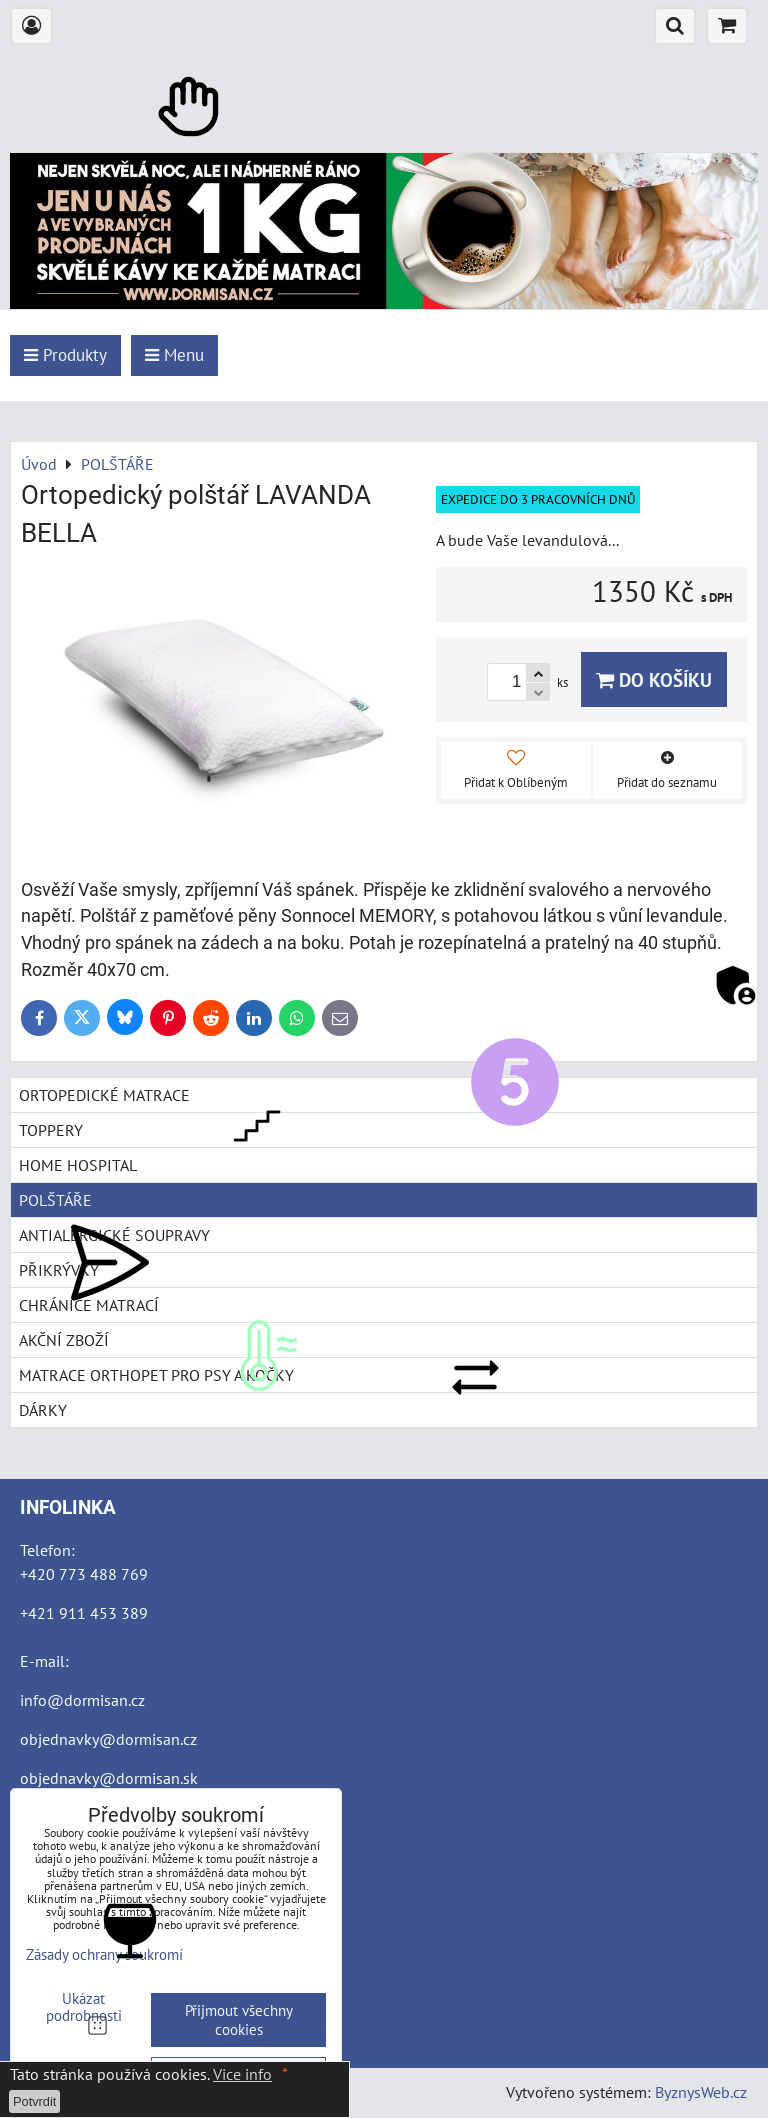 This screenshot has width=768, height=2118. I want to click on send a message, so click(108, 1262).